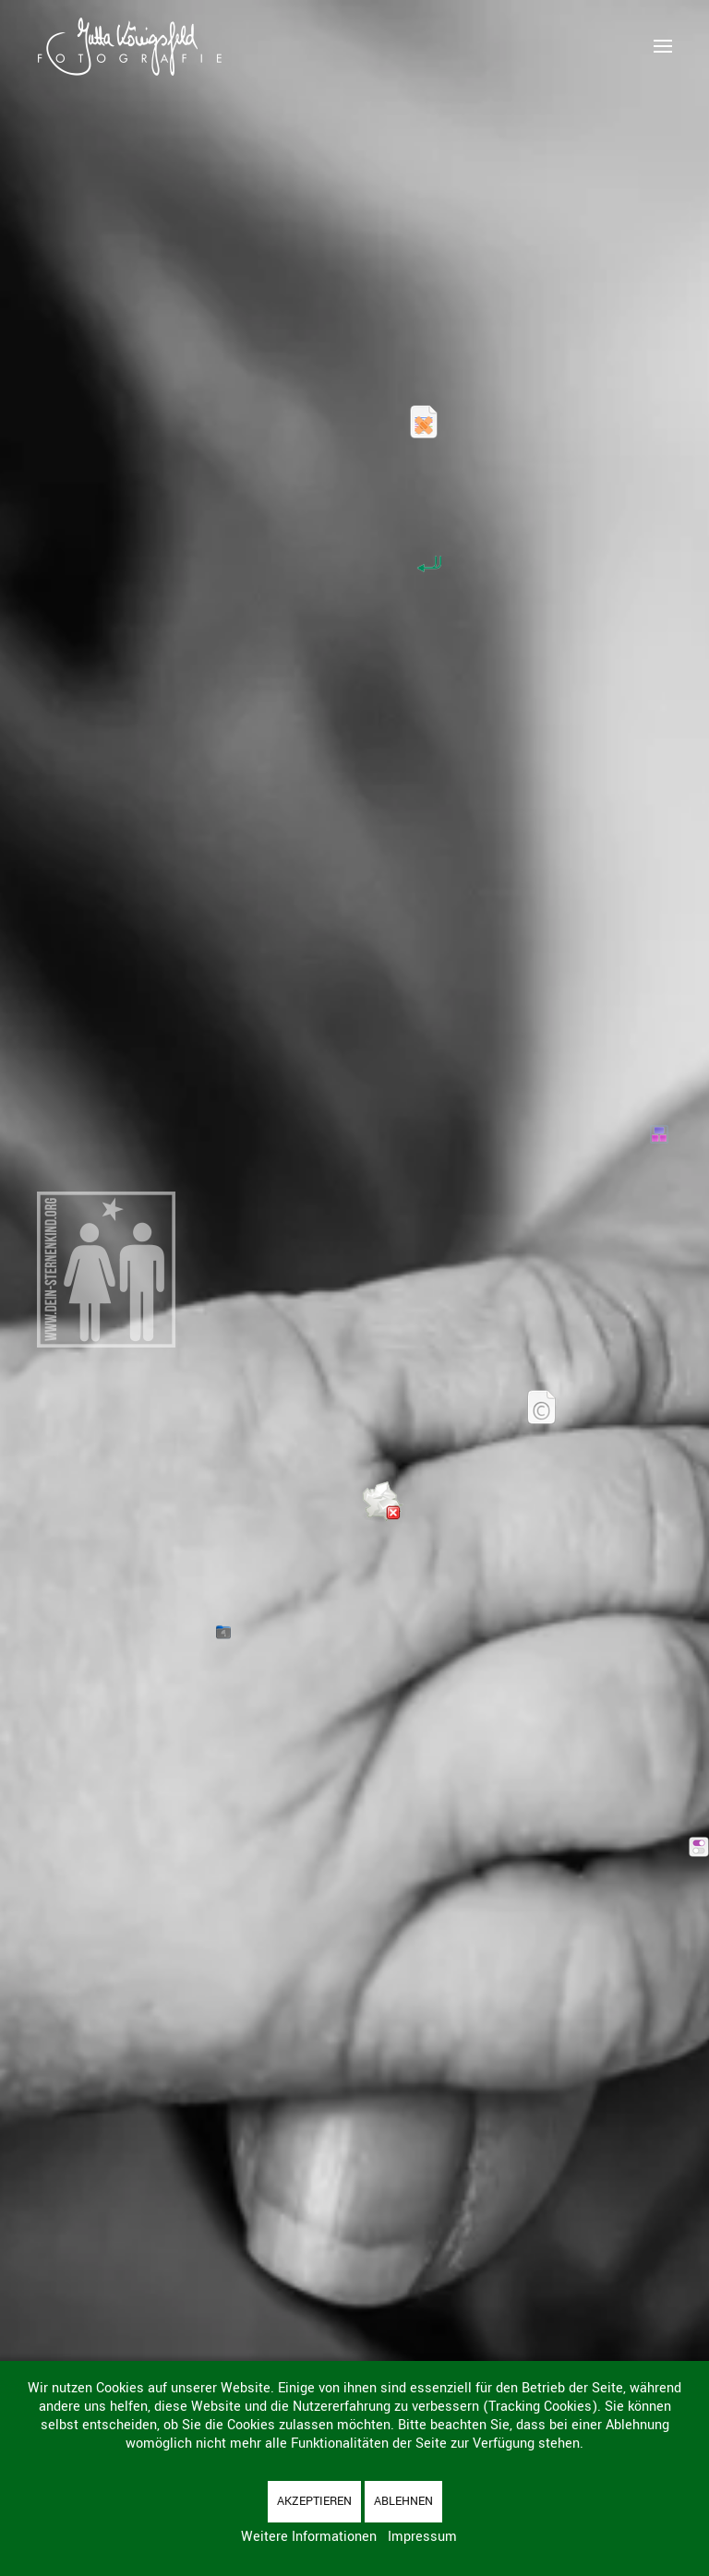 This screenshot has height=2576, width=709. What do you see at coordinates (382, 1502) in the screenshot?
I see `mark email as not junk` at bounding box center [382, 1502].